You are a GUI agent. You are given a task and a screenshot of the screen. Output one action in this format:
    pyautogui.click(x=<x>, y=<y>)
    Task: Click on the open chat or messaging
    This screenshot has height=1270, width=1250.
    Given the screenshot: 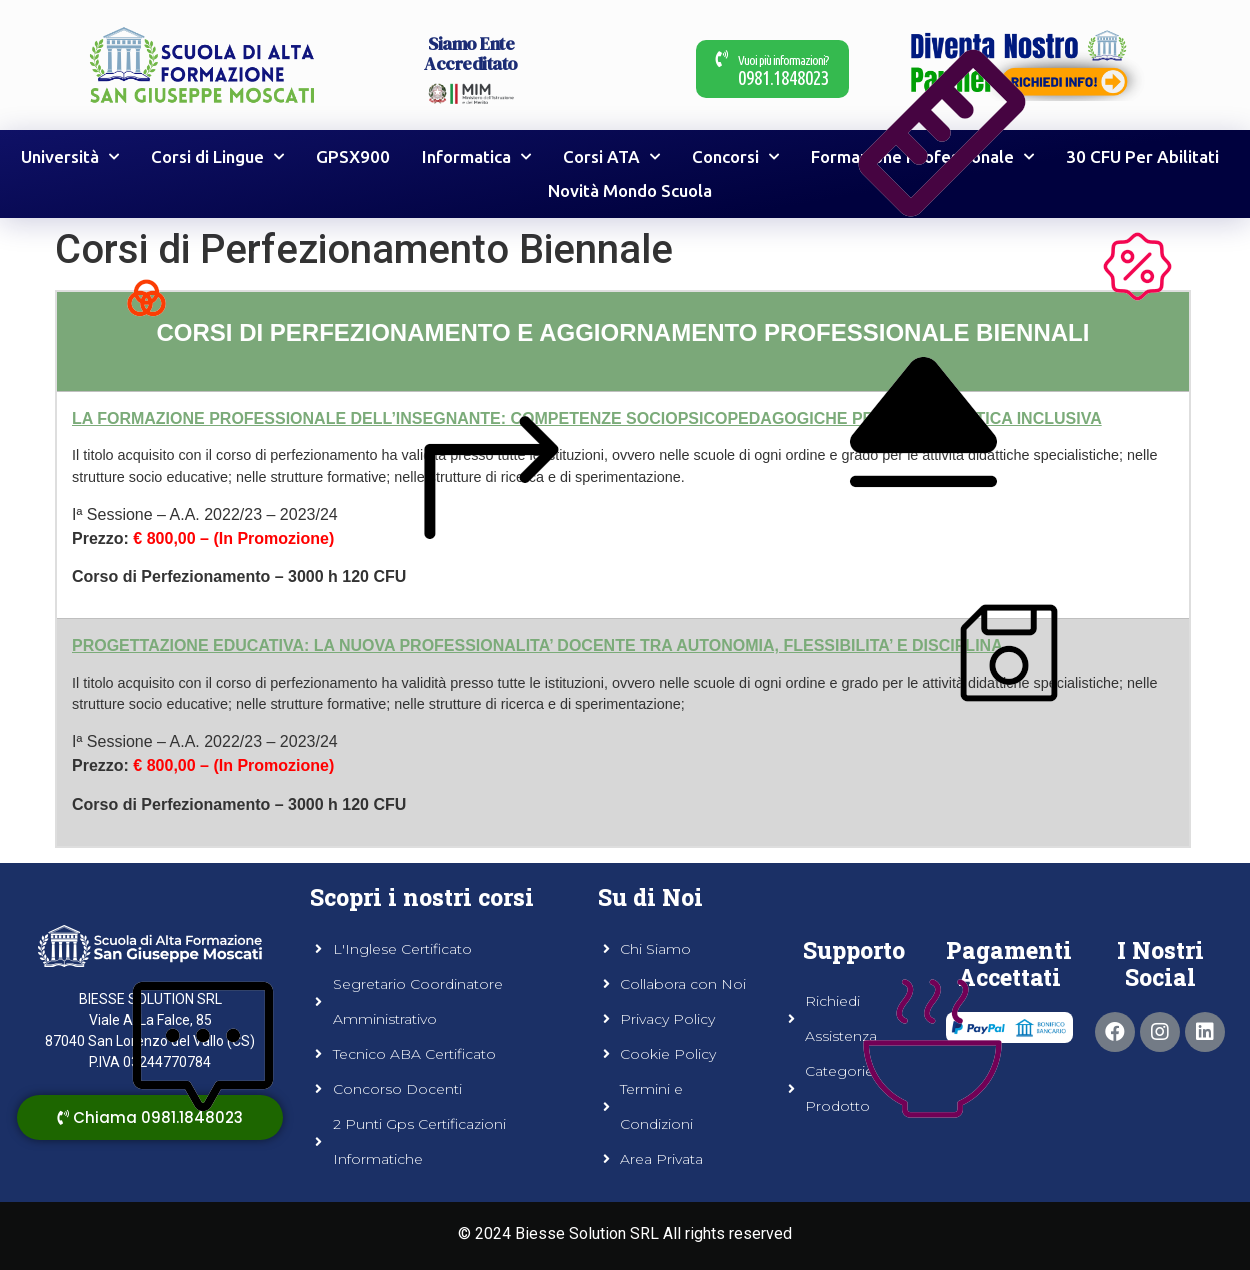 What is the action you would take?
    pyautogui.click(x=203, y=1041)
    